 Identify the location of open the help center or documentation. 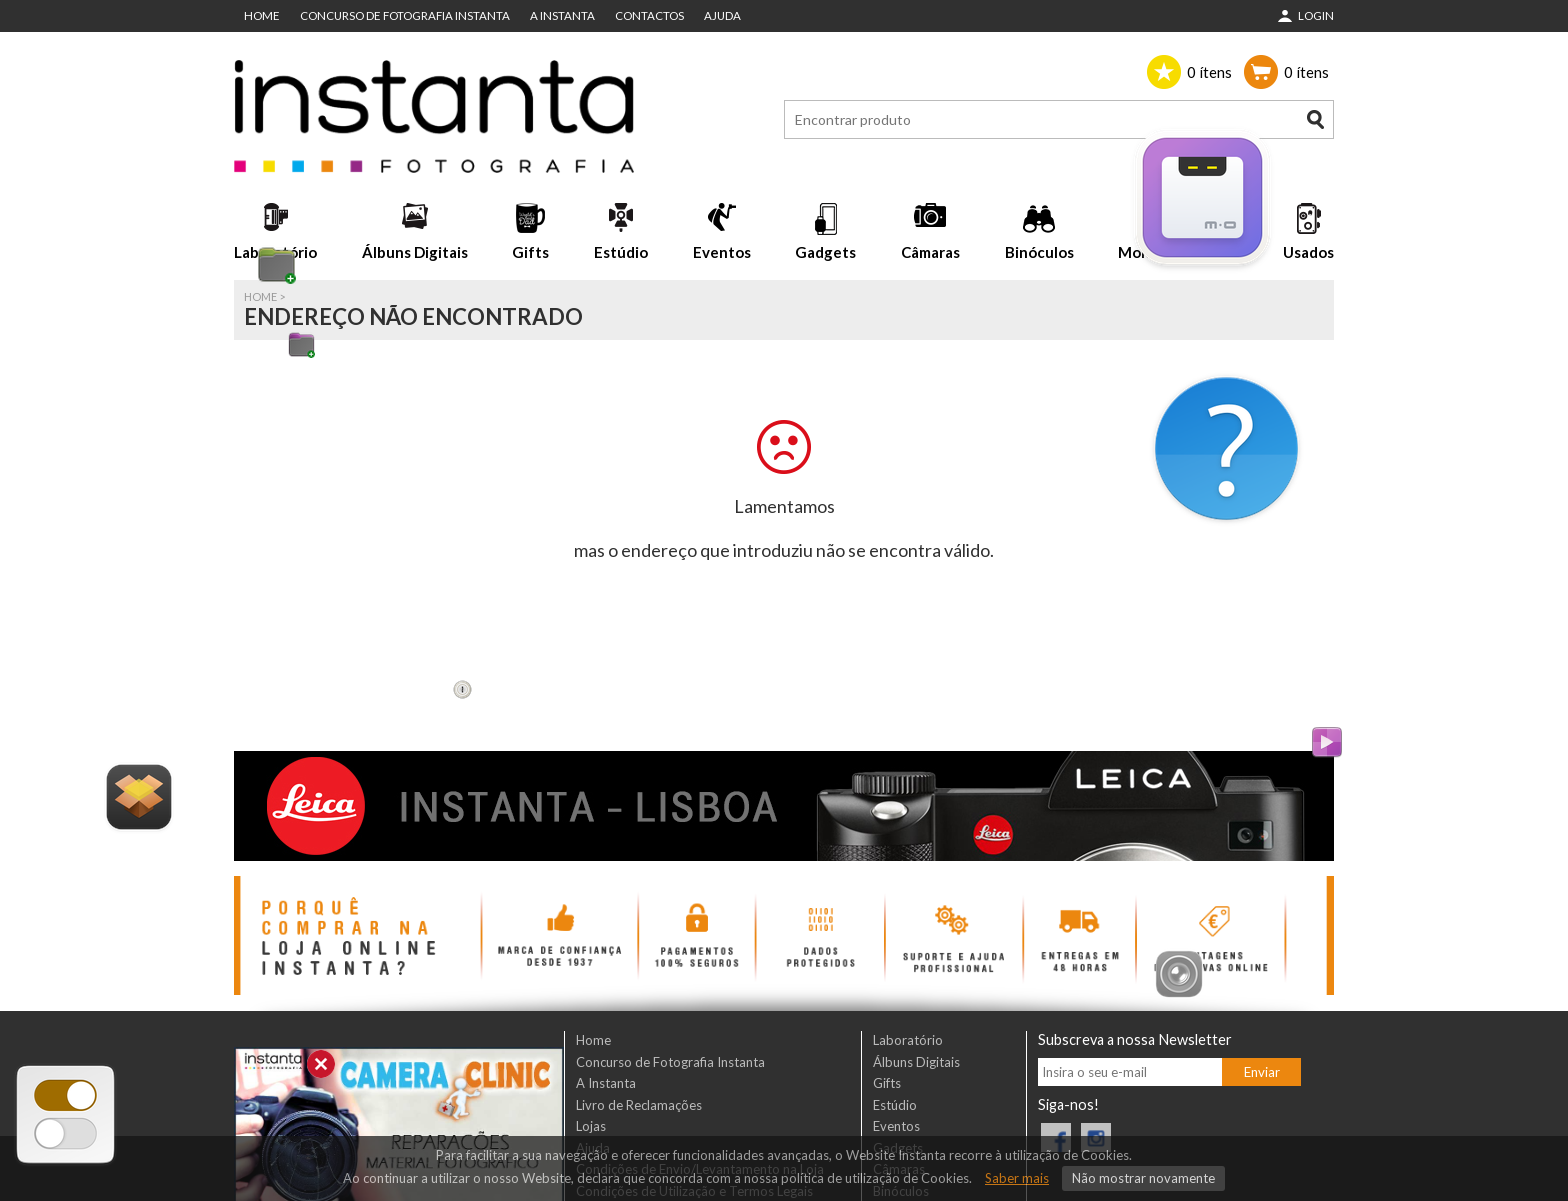
(1226, 448).